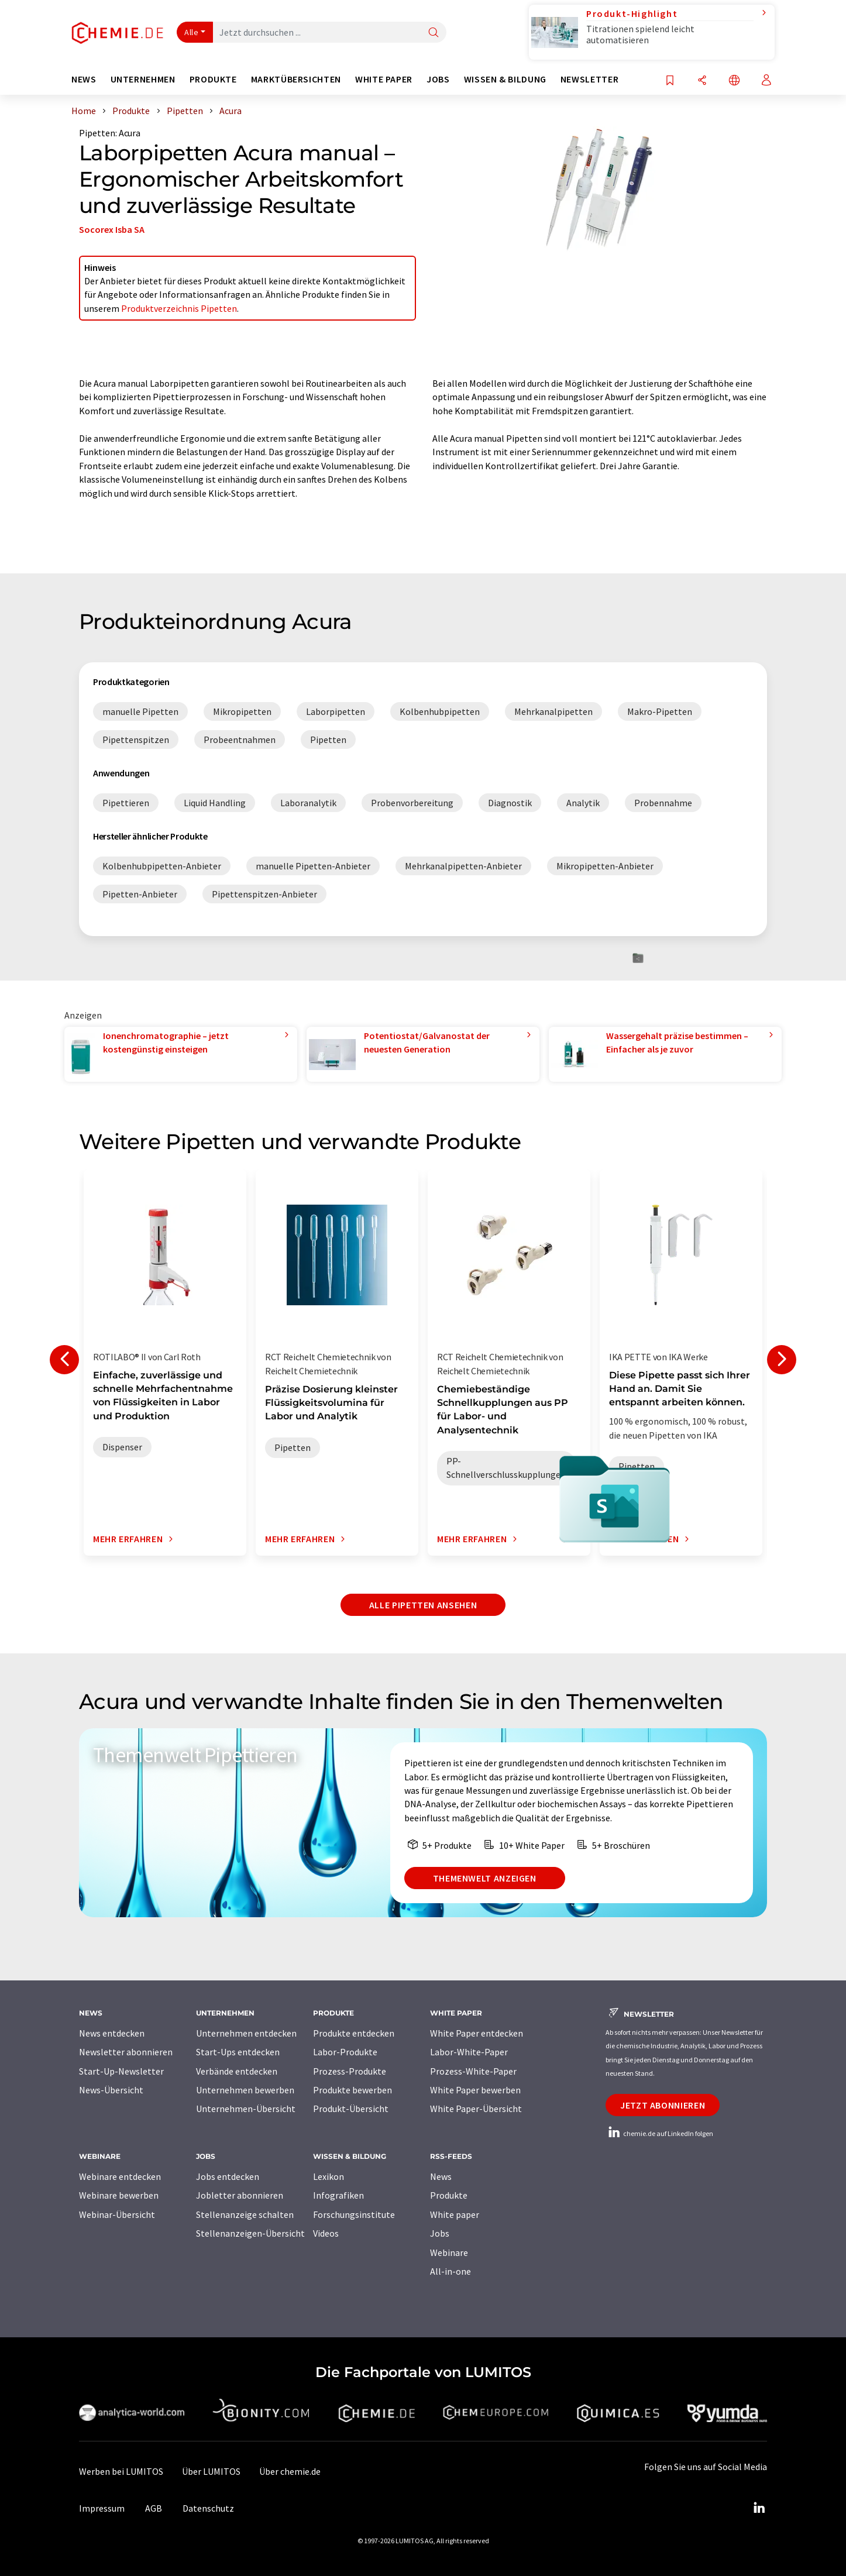 The height and width of the screenshot is (2576, 846). Describe the element at coordinates (614, 1502) in the screenshot. I see `open folder containing microsoft sway files` at that location.